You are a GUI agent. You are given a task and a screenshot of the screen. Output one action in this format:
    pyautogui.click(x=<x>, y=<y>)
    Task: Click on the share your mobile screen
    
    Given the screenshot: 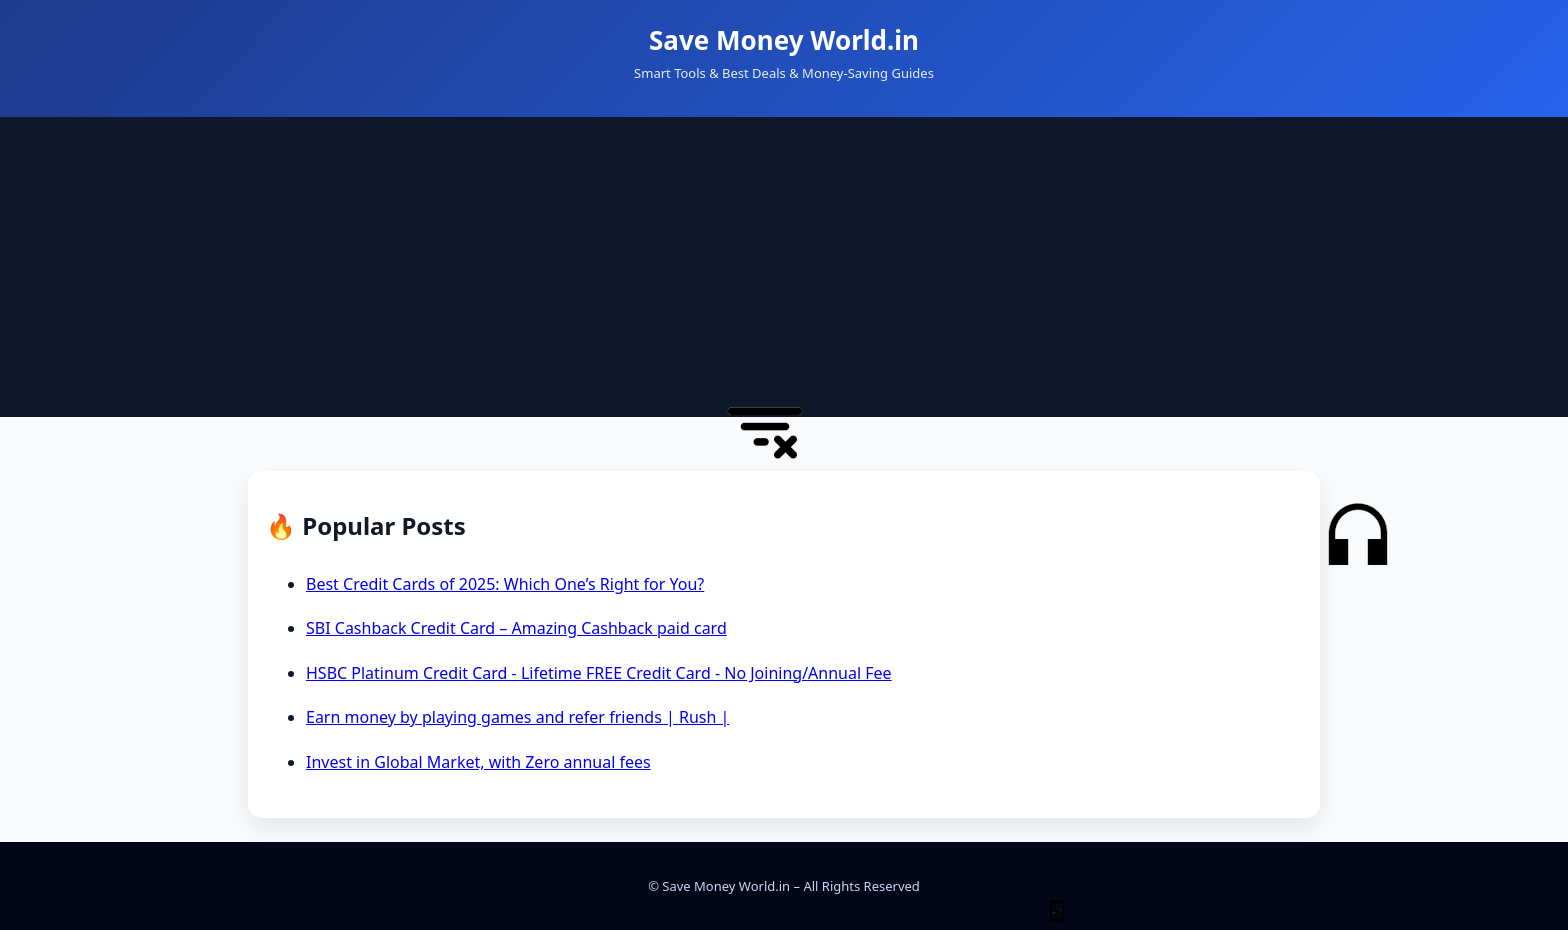 What is the action you would take?
    pyautogui.click(x=1057, y=911)
    